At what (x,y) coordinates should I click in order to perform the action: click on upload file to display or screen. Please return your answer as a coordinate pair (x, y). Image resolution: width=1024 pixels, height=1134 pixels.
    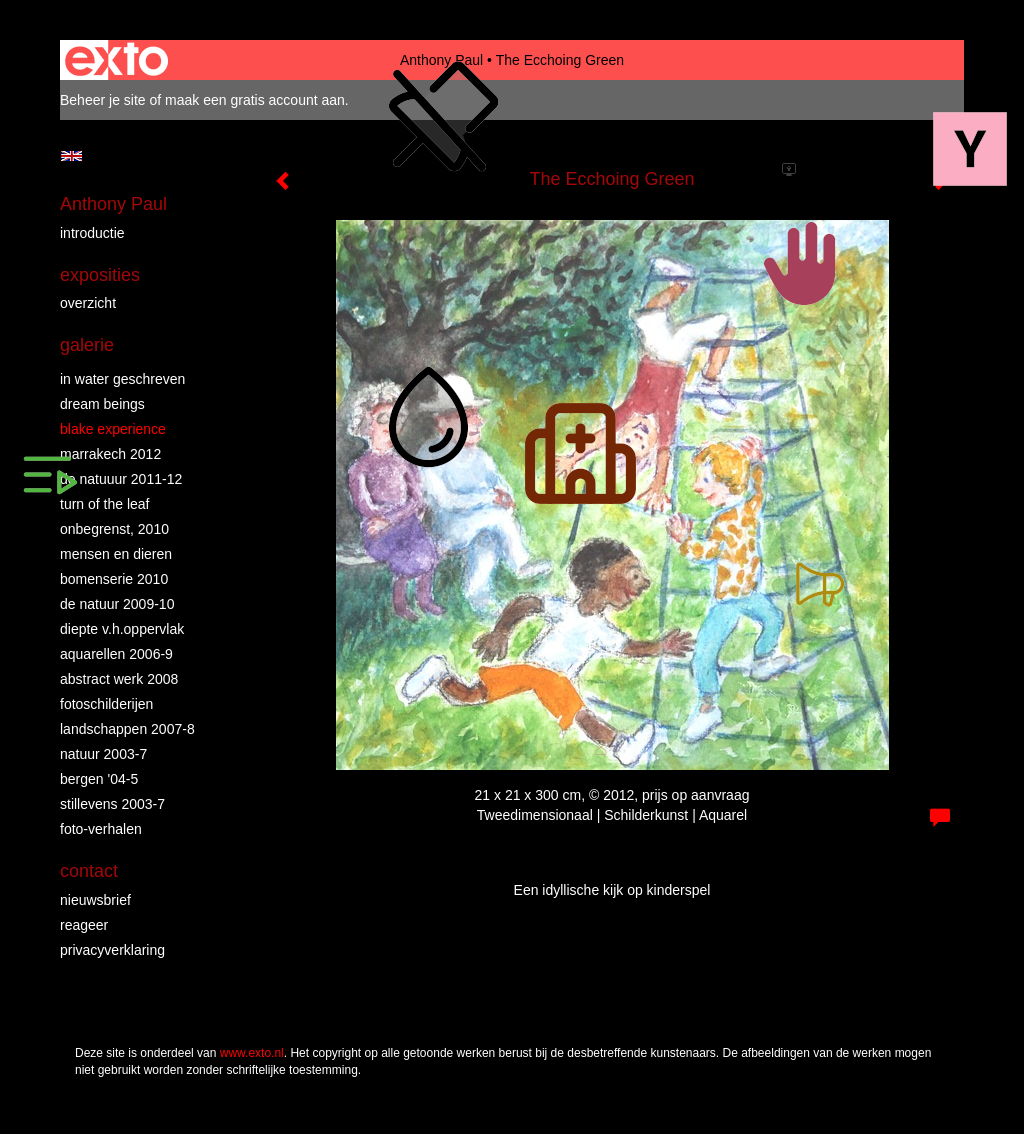
    Looking at the image, I should click on (789, 169).